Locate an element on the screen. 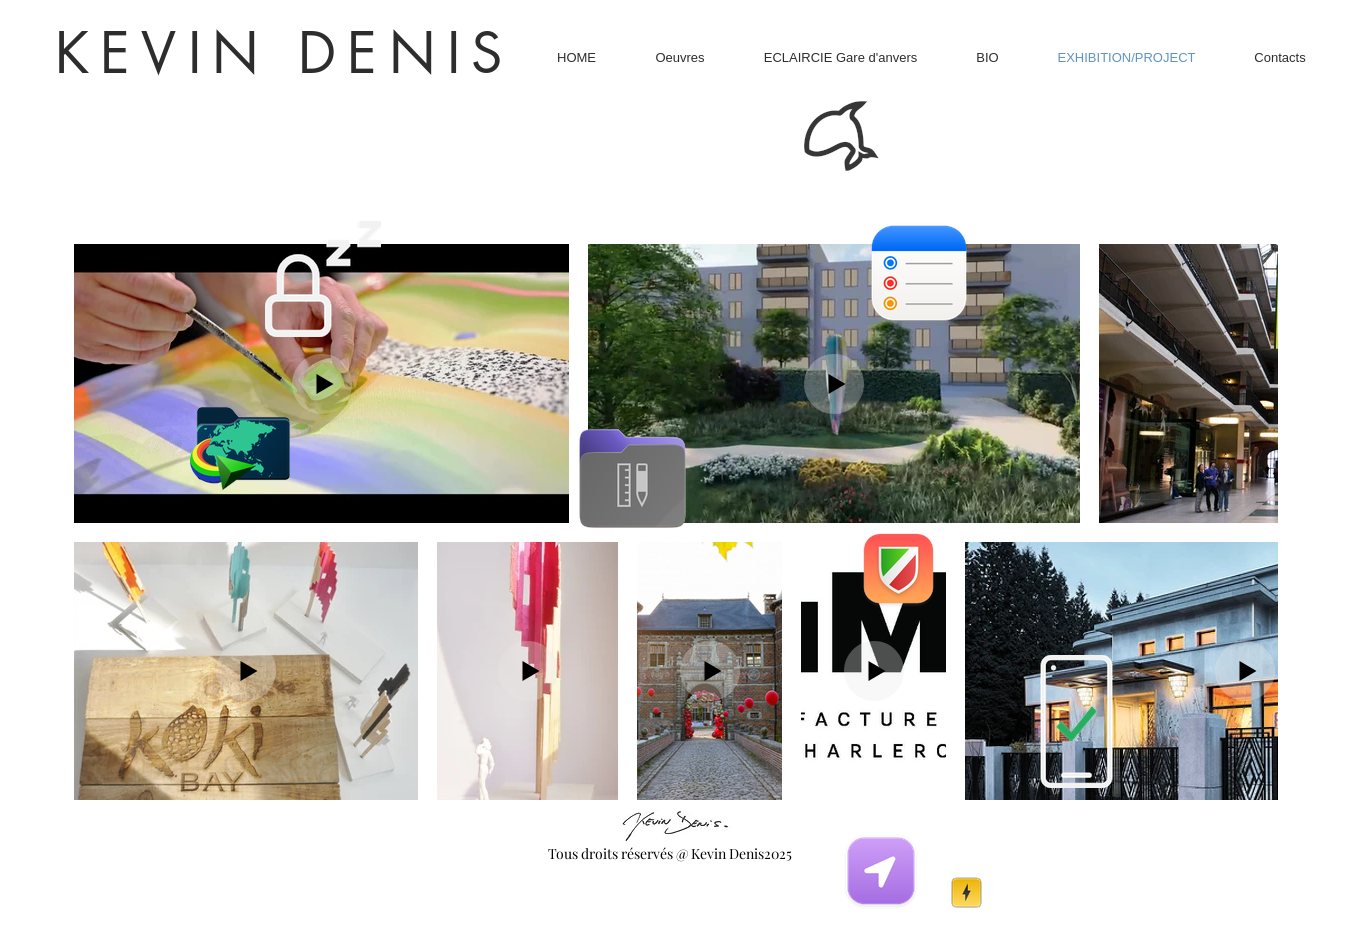  smartphone successfully connected is located at coordinates (1076, 721).